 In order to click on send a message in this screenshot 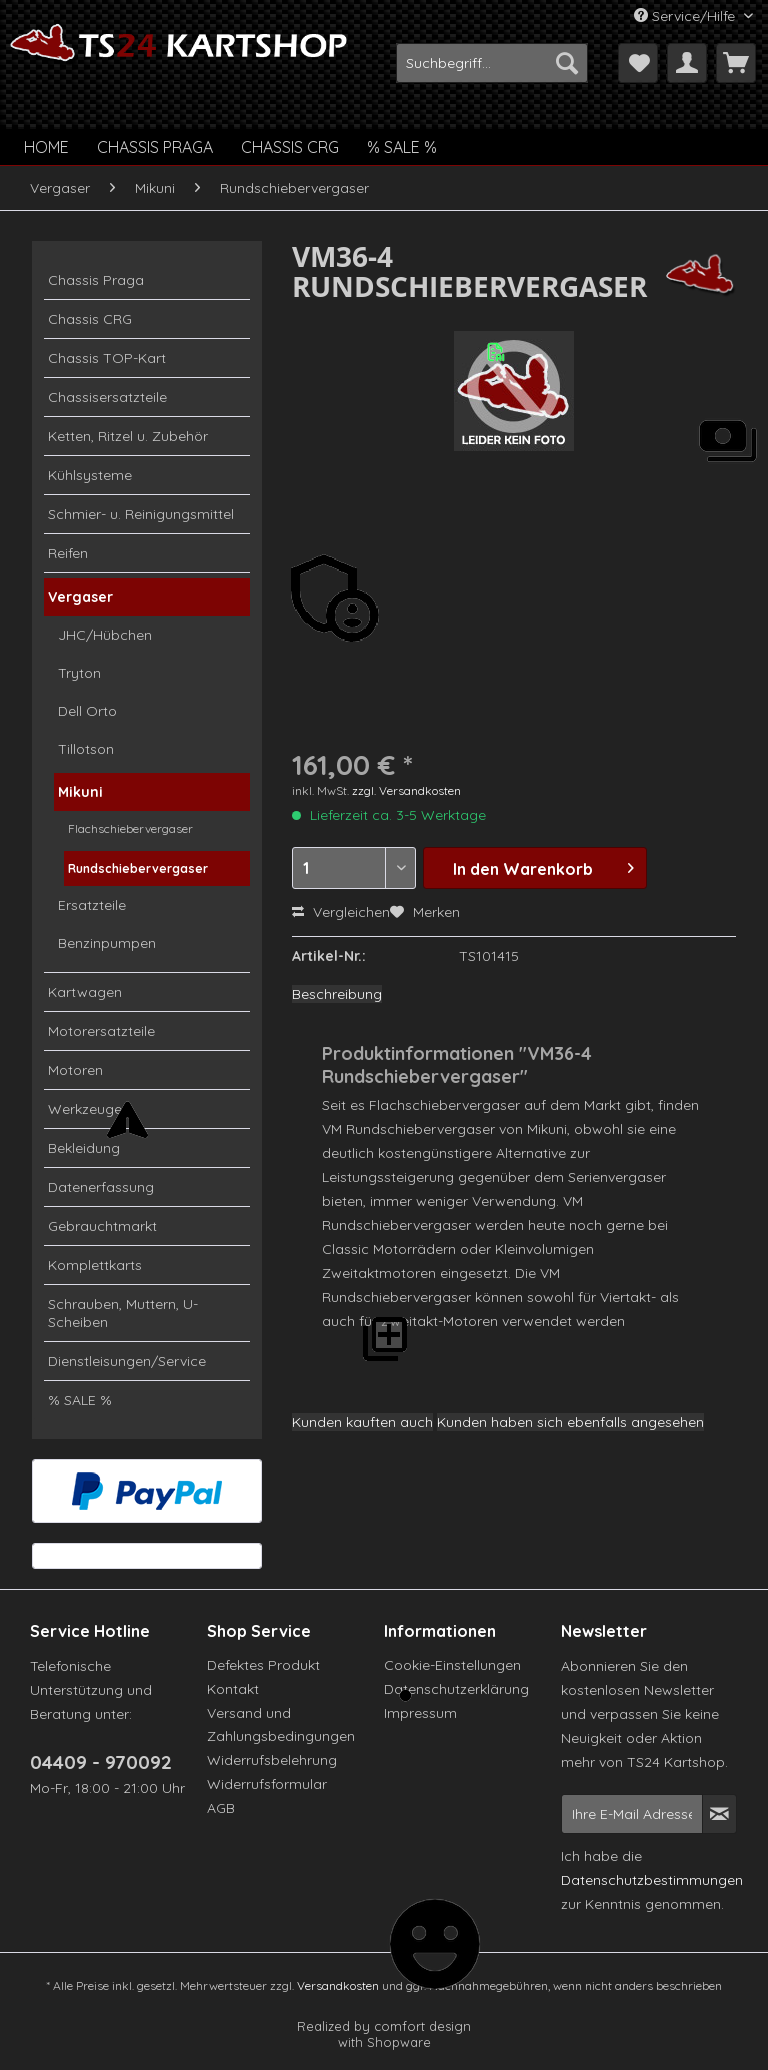, I will do `click(127, 1120)`.